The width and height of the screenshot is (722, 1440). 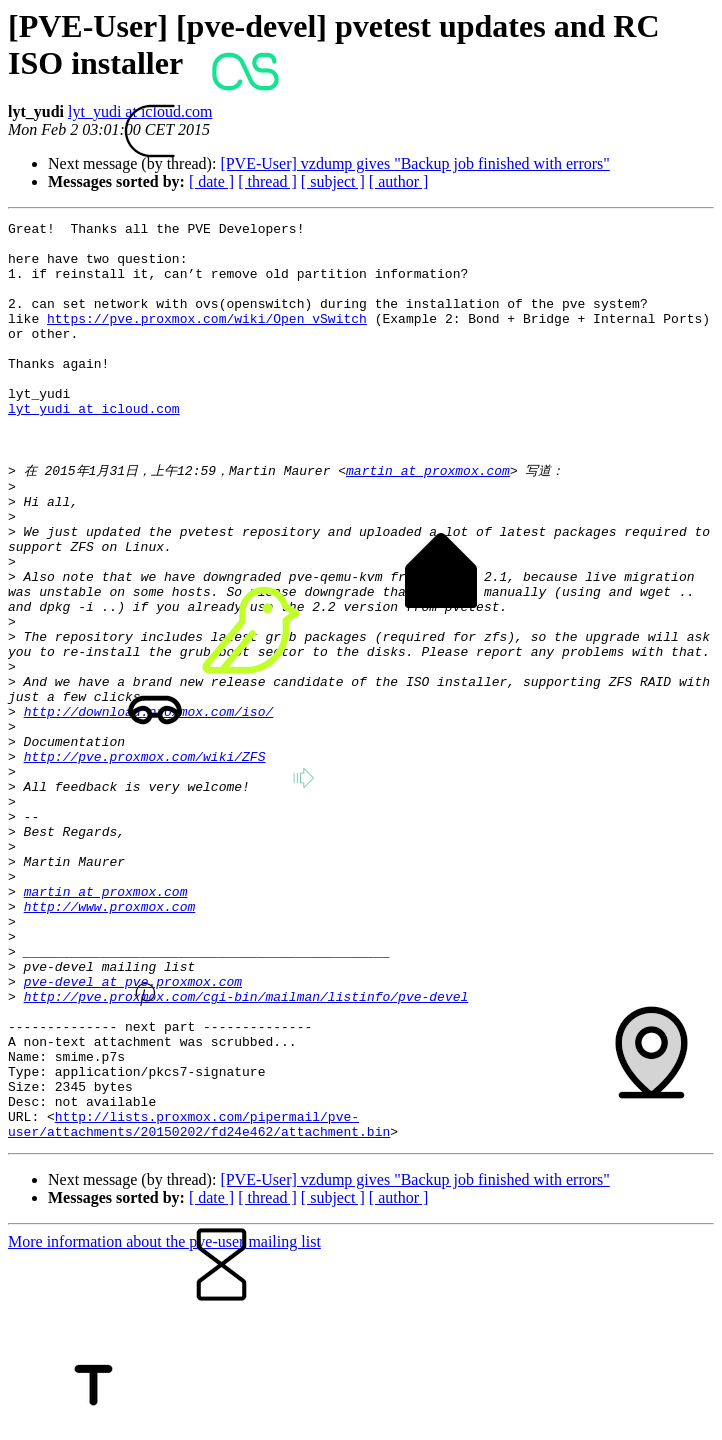 I want to click on navigate to home screen, so click(x=441, y=572).